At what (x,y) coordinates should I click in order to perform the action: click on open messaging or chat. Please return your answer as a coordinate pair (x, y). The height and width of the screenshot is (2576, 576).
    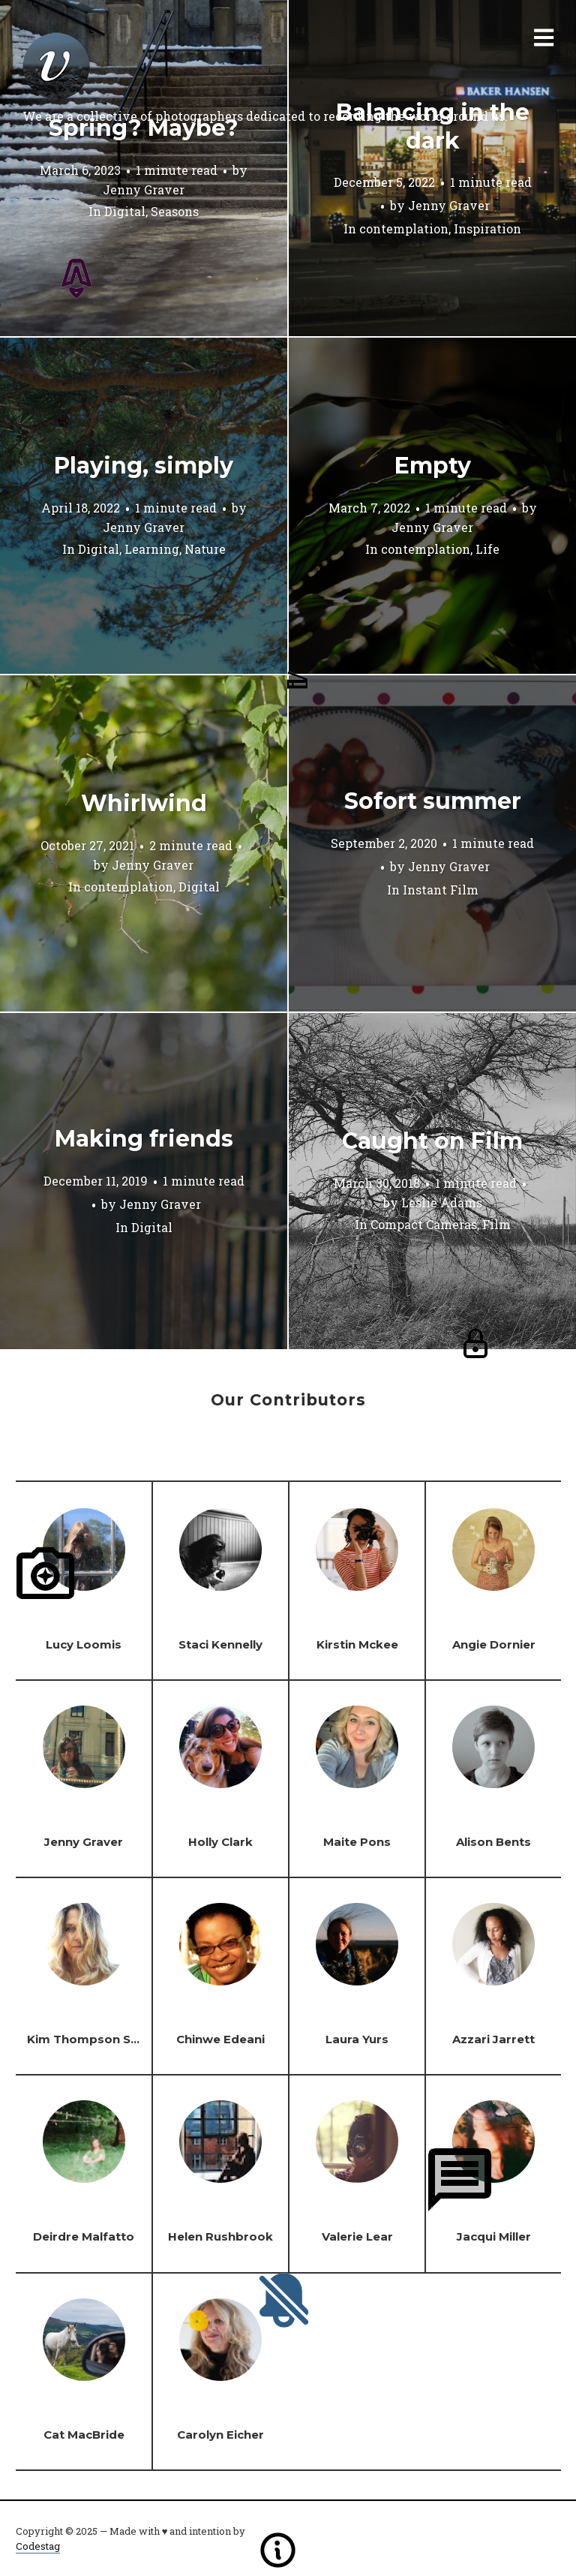
    Looking at the image, I should click on (460, 2180).